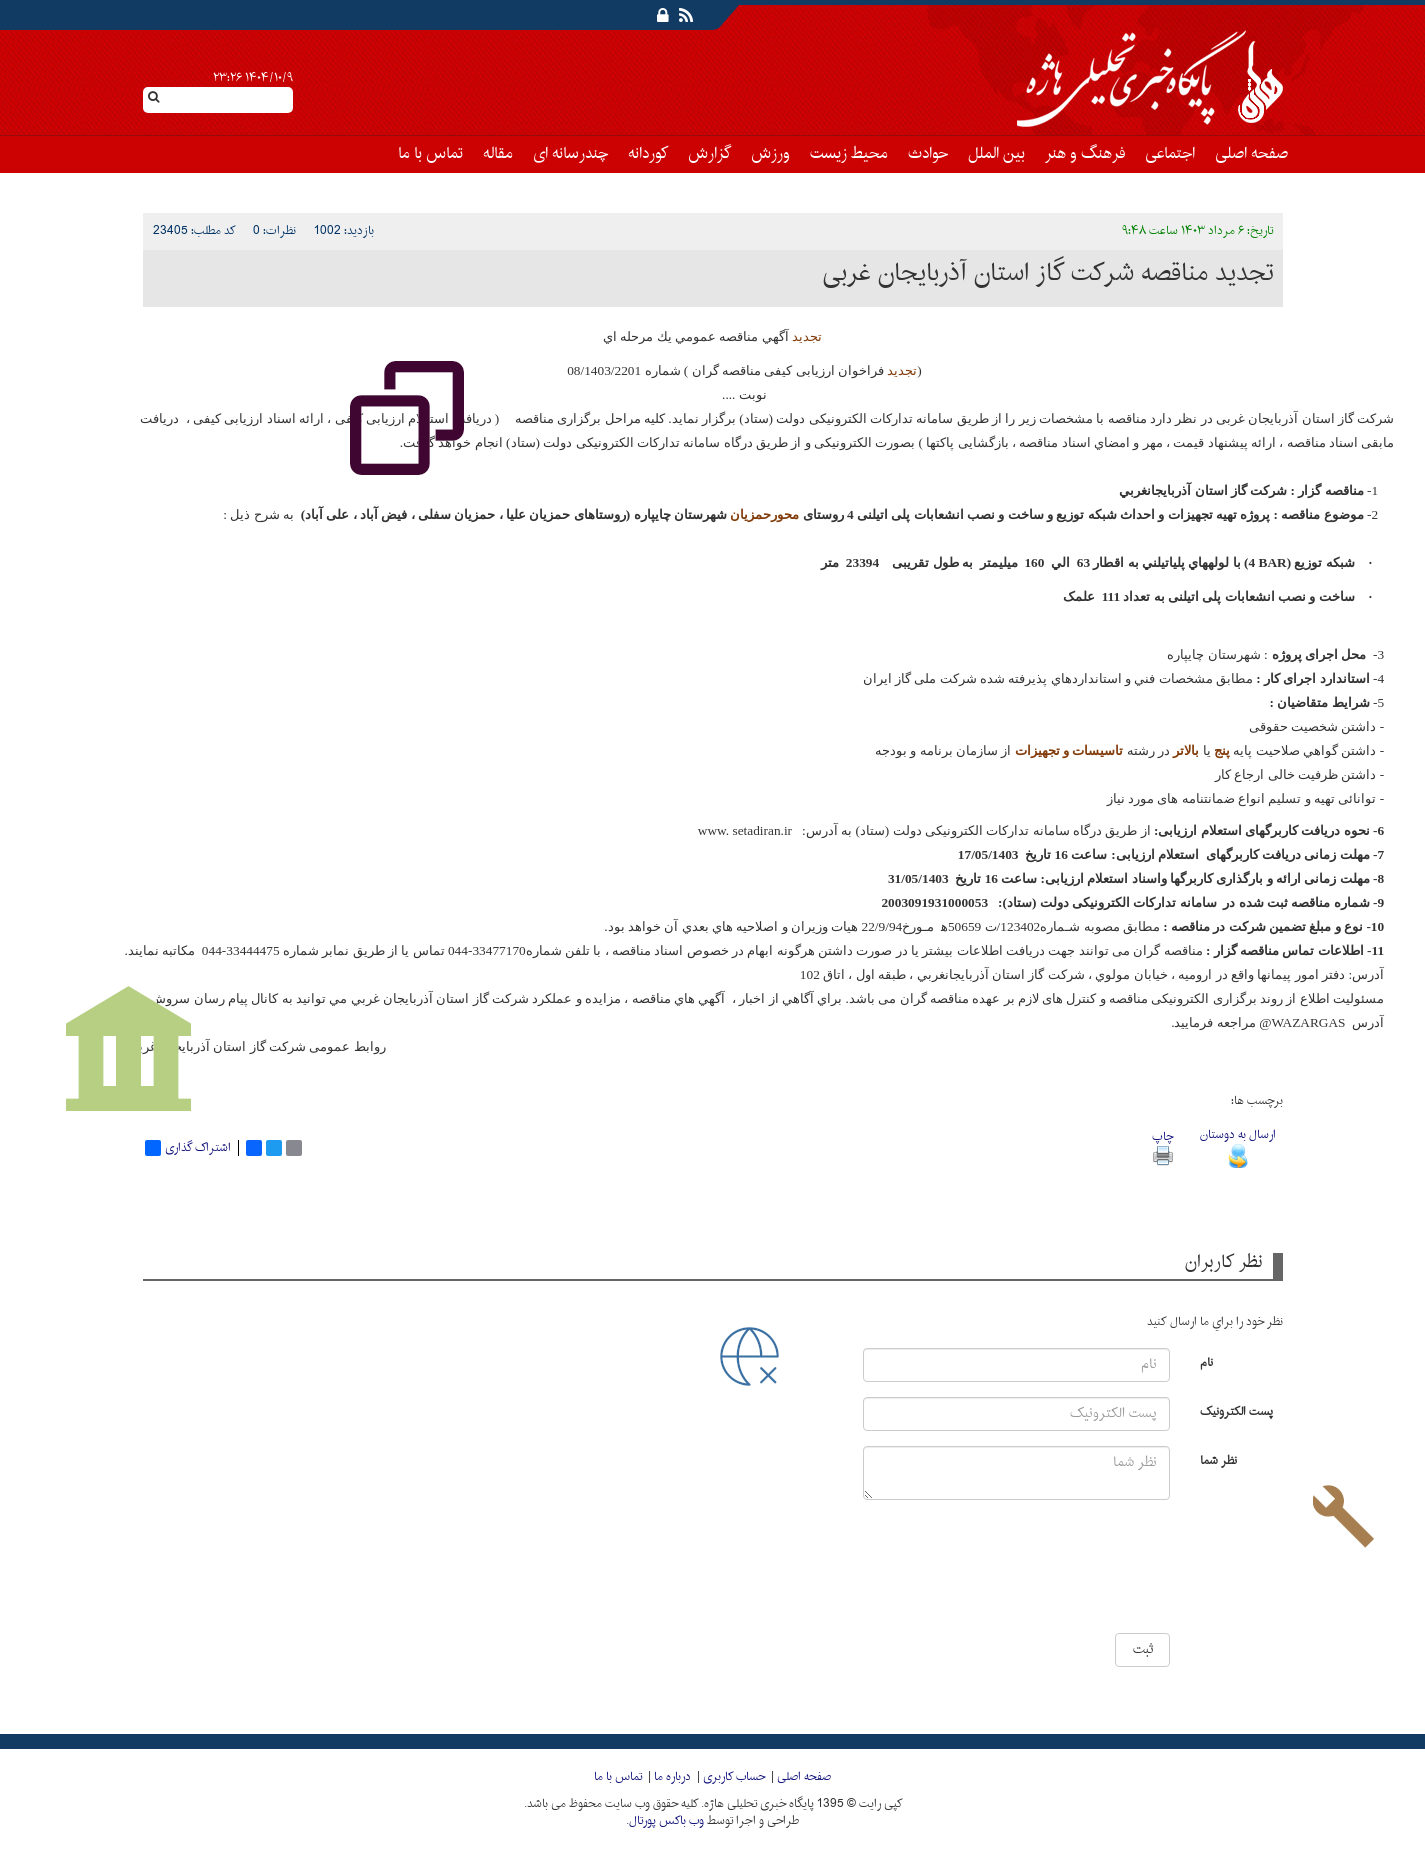 The image size is (1425, 1850). What do you see at coordinates (1344, 1516) in the screenshot?
I see `access settings or configuration options` at bounding box center [1344, 1516].